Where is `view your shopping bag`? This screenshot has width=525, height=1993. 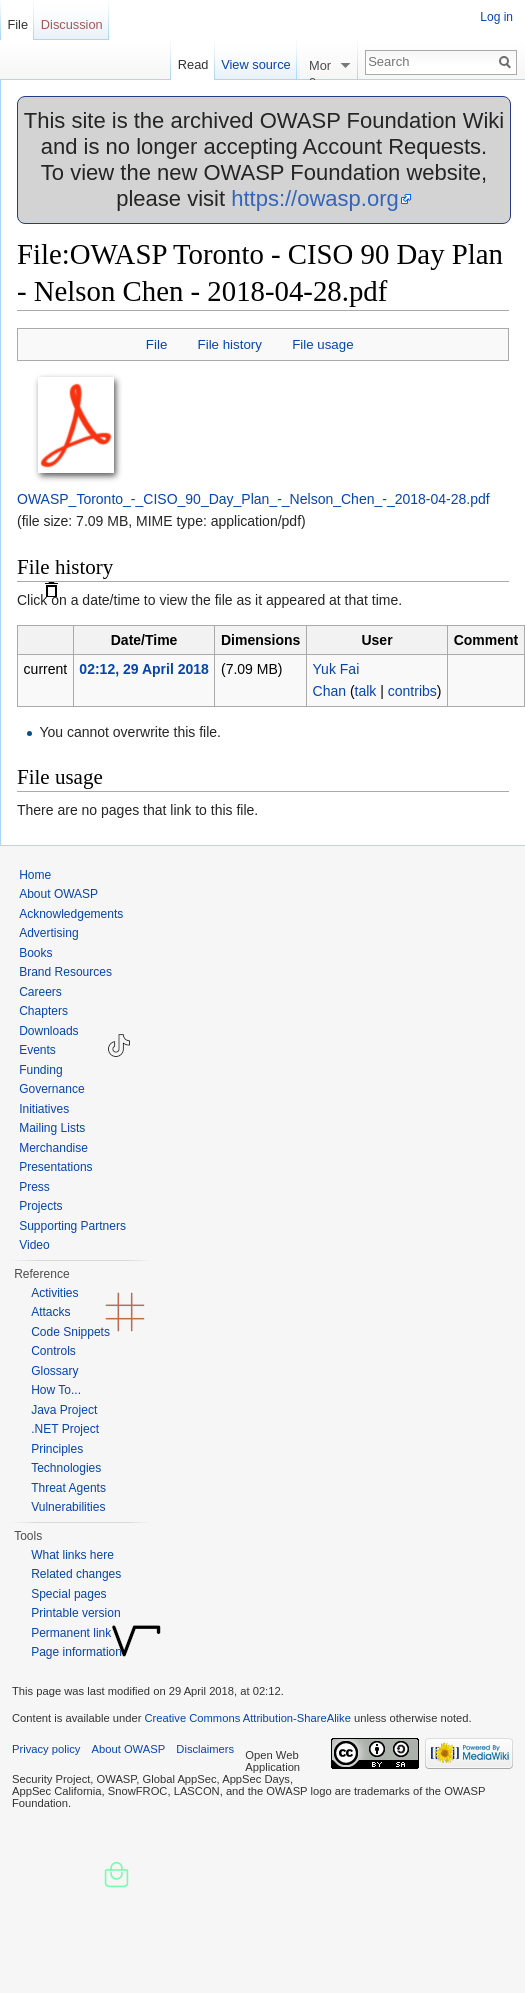 view your shopping bag is located at coordinates (116, 1874).